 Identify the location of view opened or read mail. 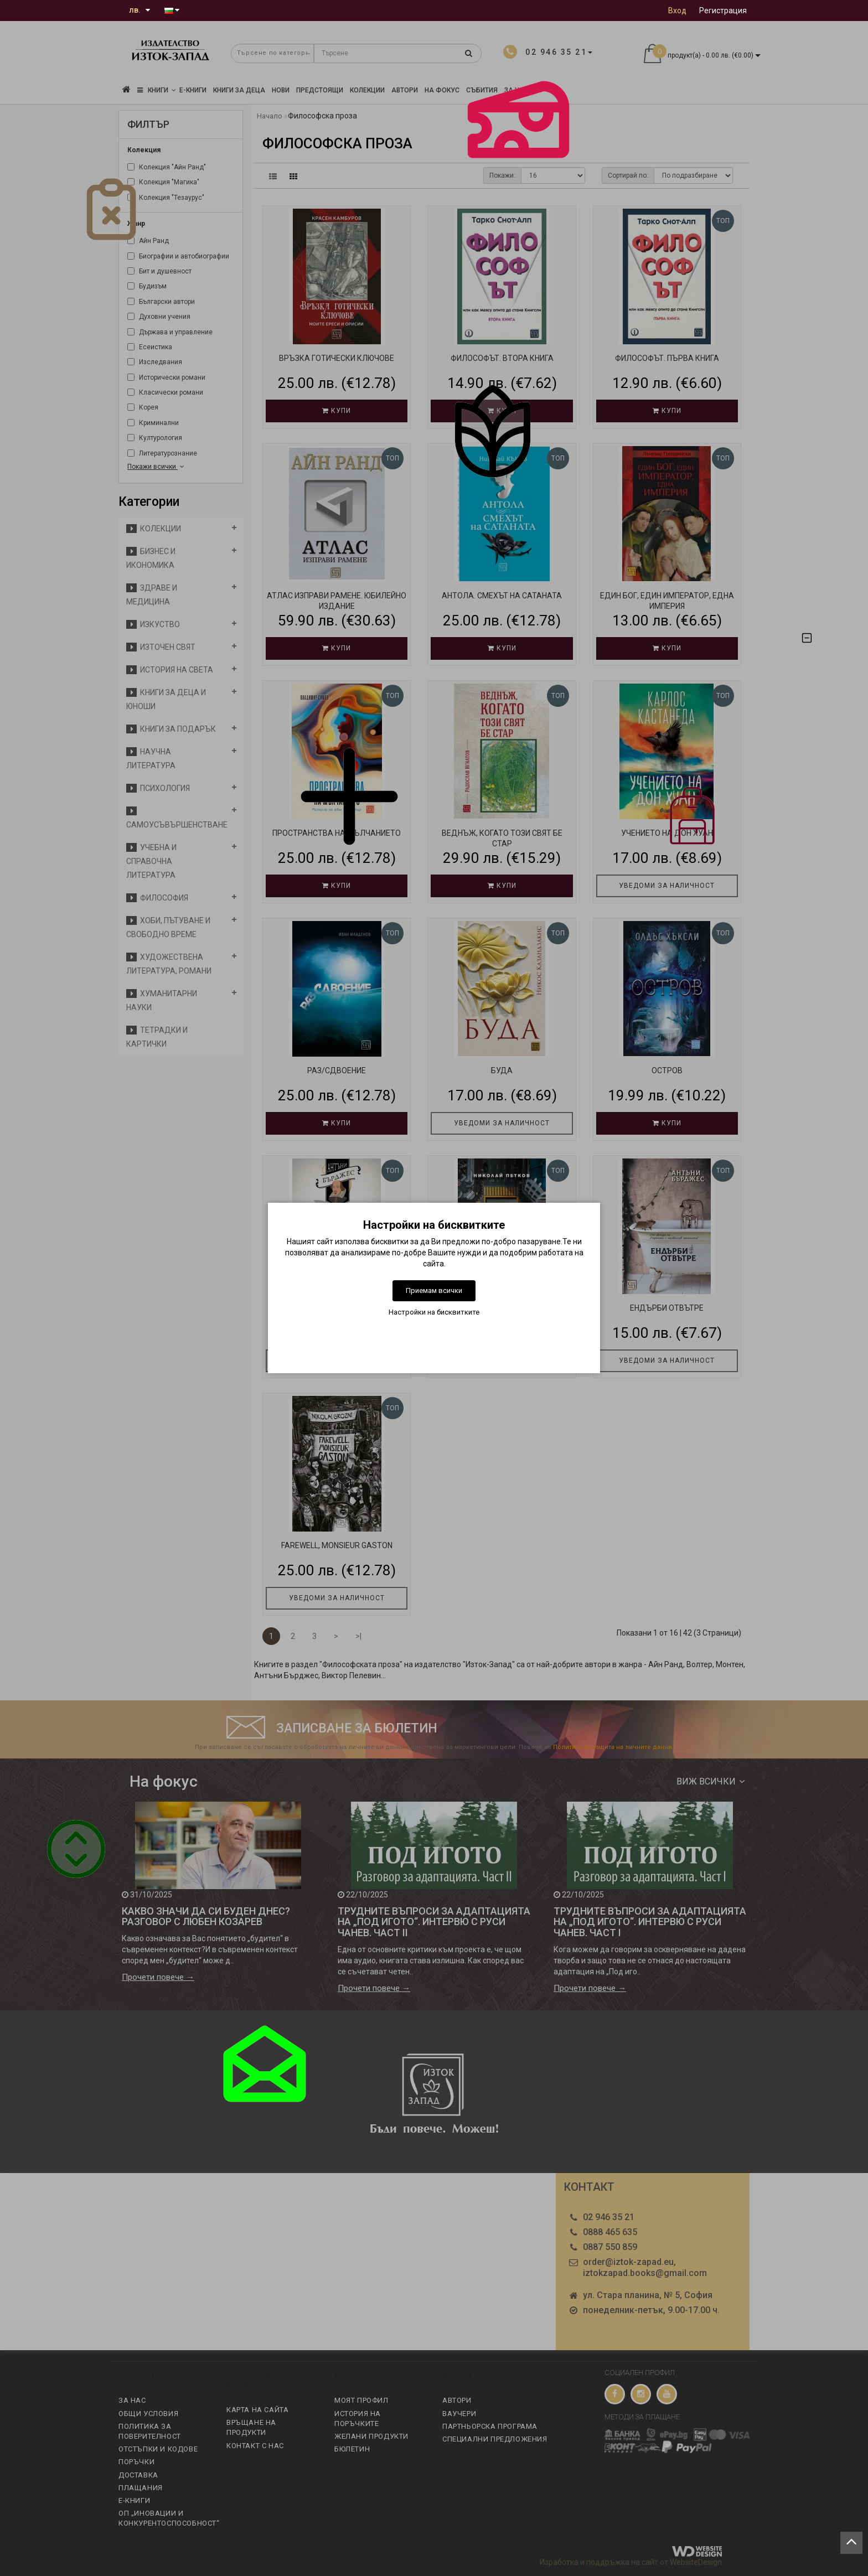
(265, 2067).